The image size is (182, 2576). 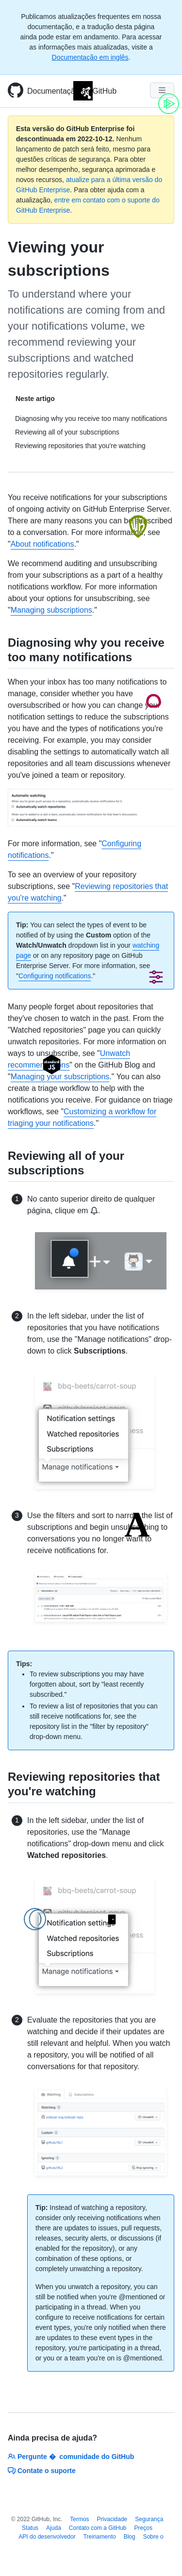 I want to click on open Opera GX browser, so click(x=35, y=1919).